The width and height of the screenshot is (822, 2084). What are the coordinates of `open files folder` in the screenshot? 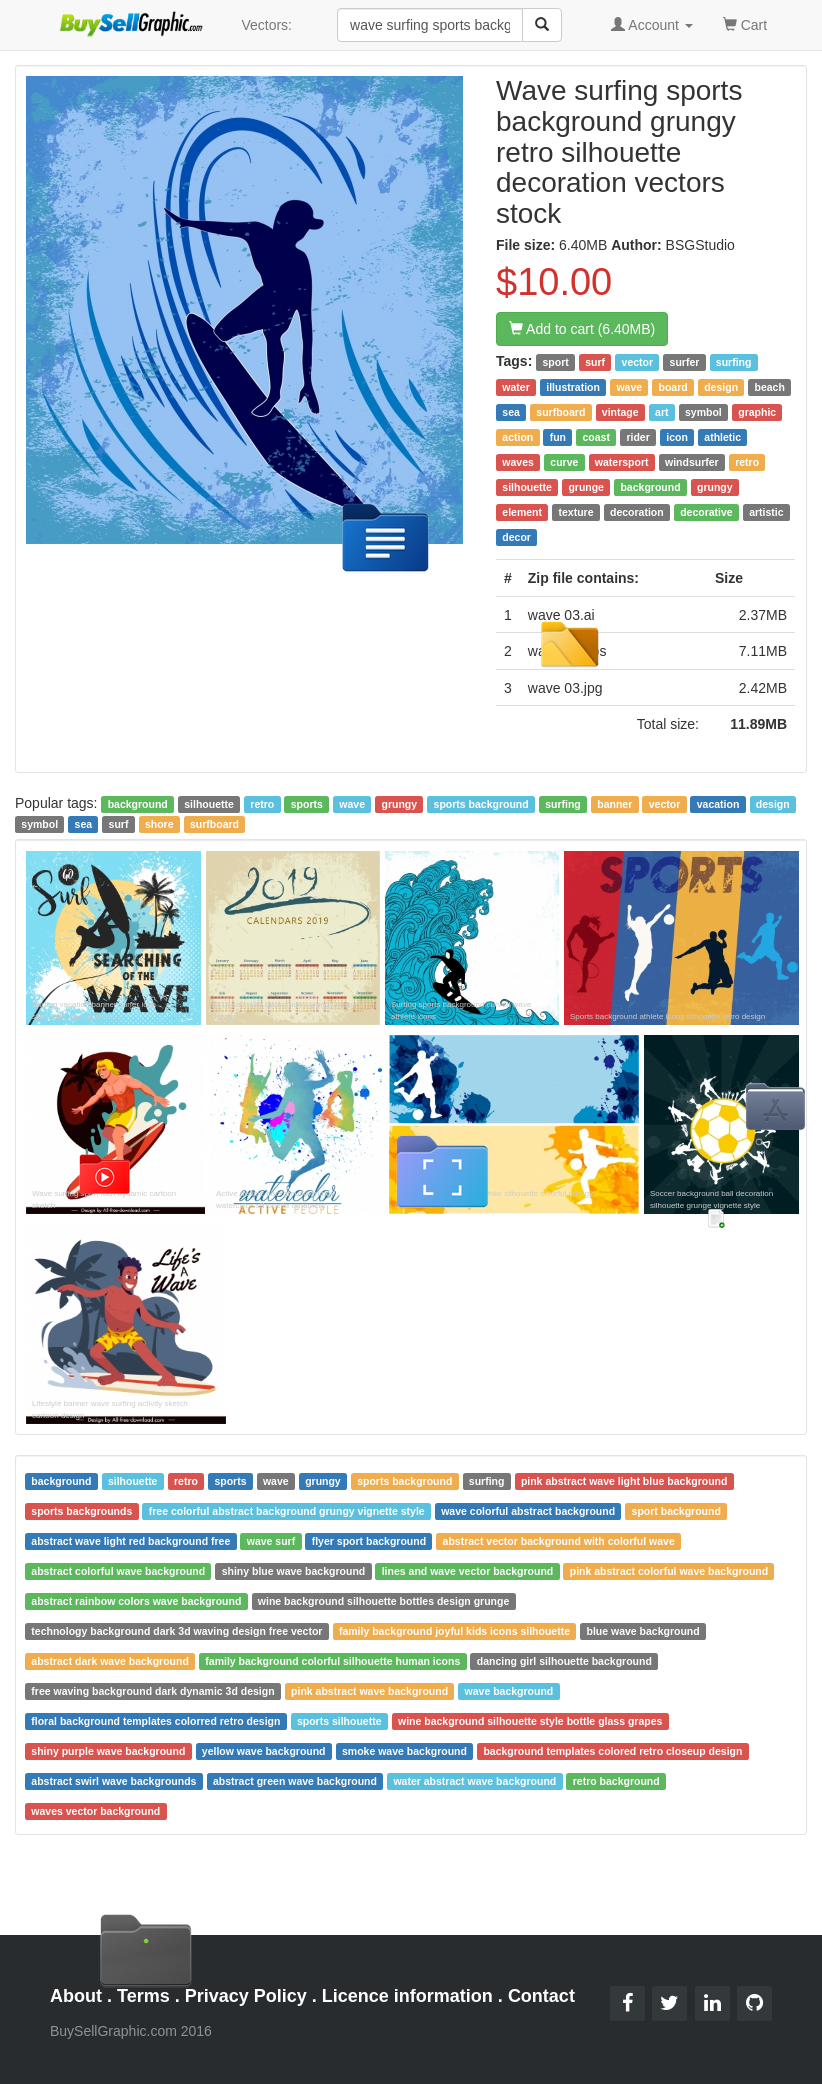 It's located at (569, 645).